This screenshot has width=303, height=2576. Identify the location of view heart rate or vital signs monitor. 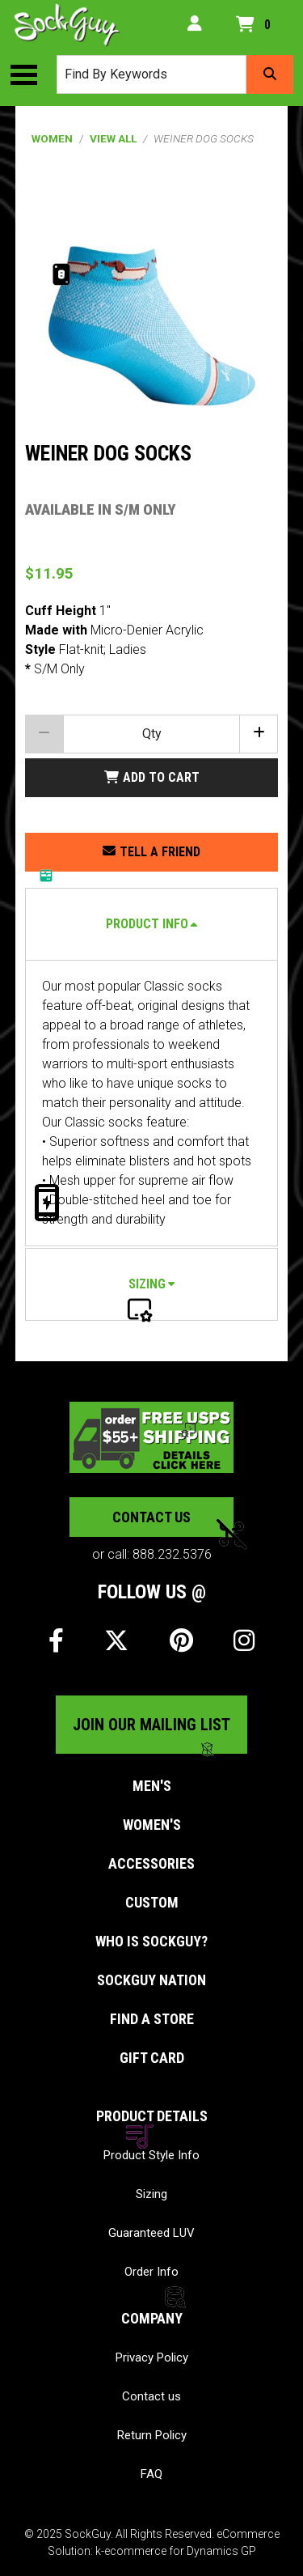
(46, 876).